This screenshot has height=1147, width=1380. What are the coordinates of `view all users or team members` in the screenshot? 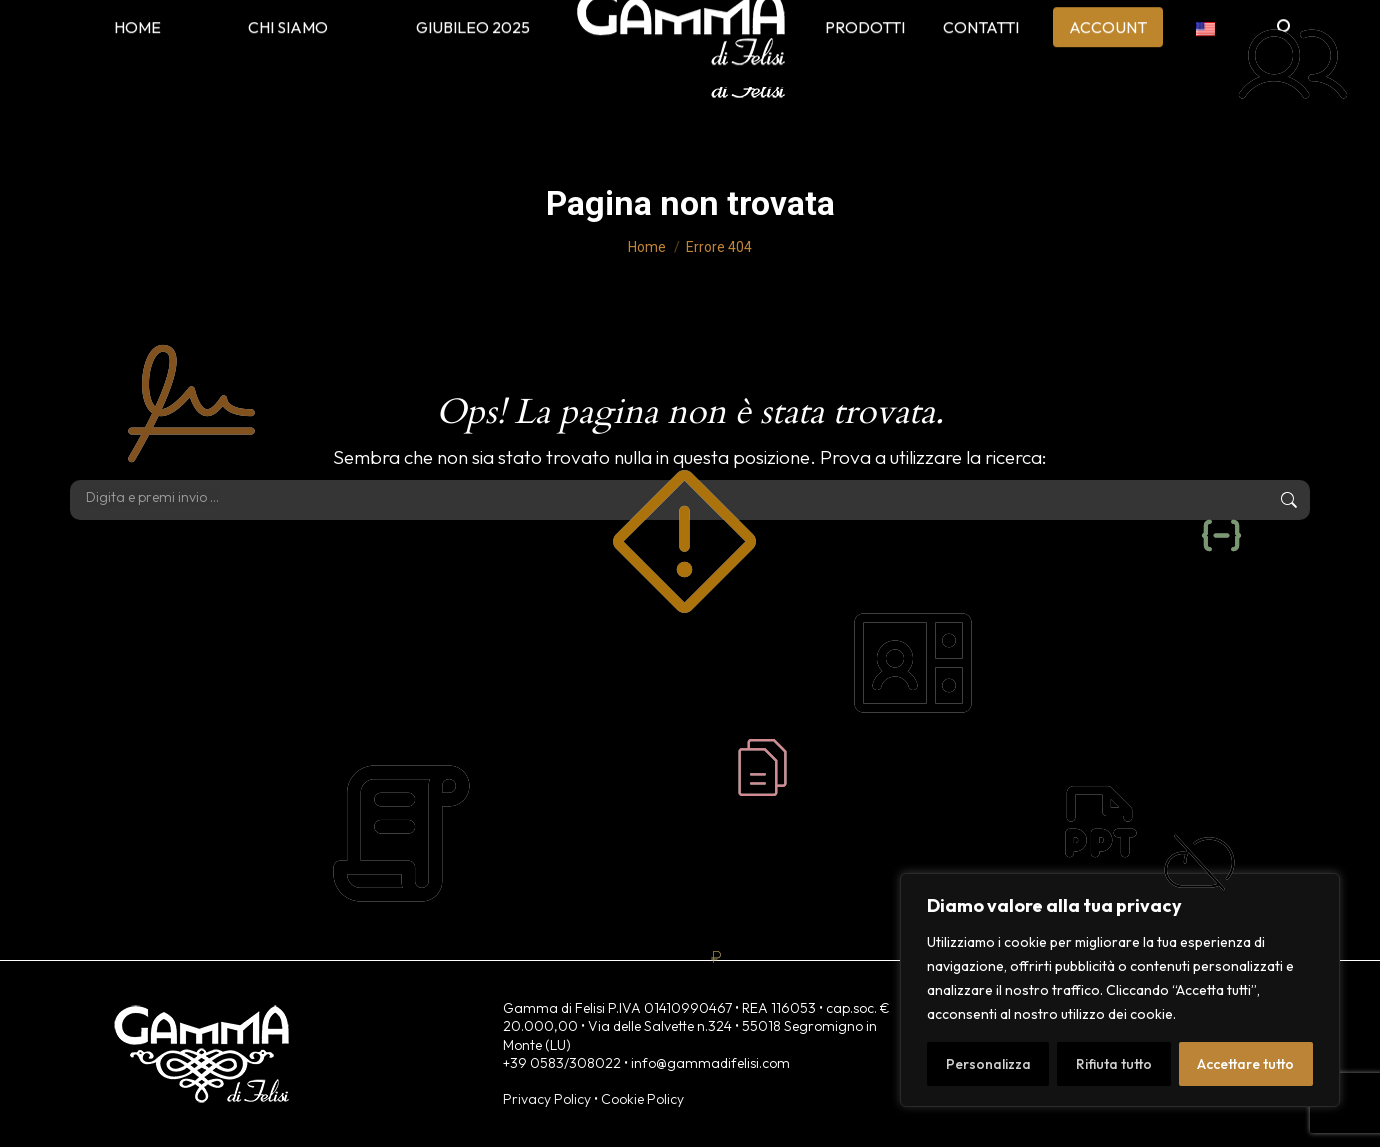 It's located at (1293, 64).